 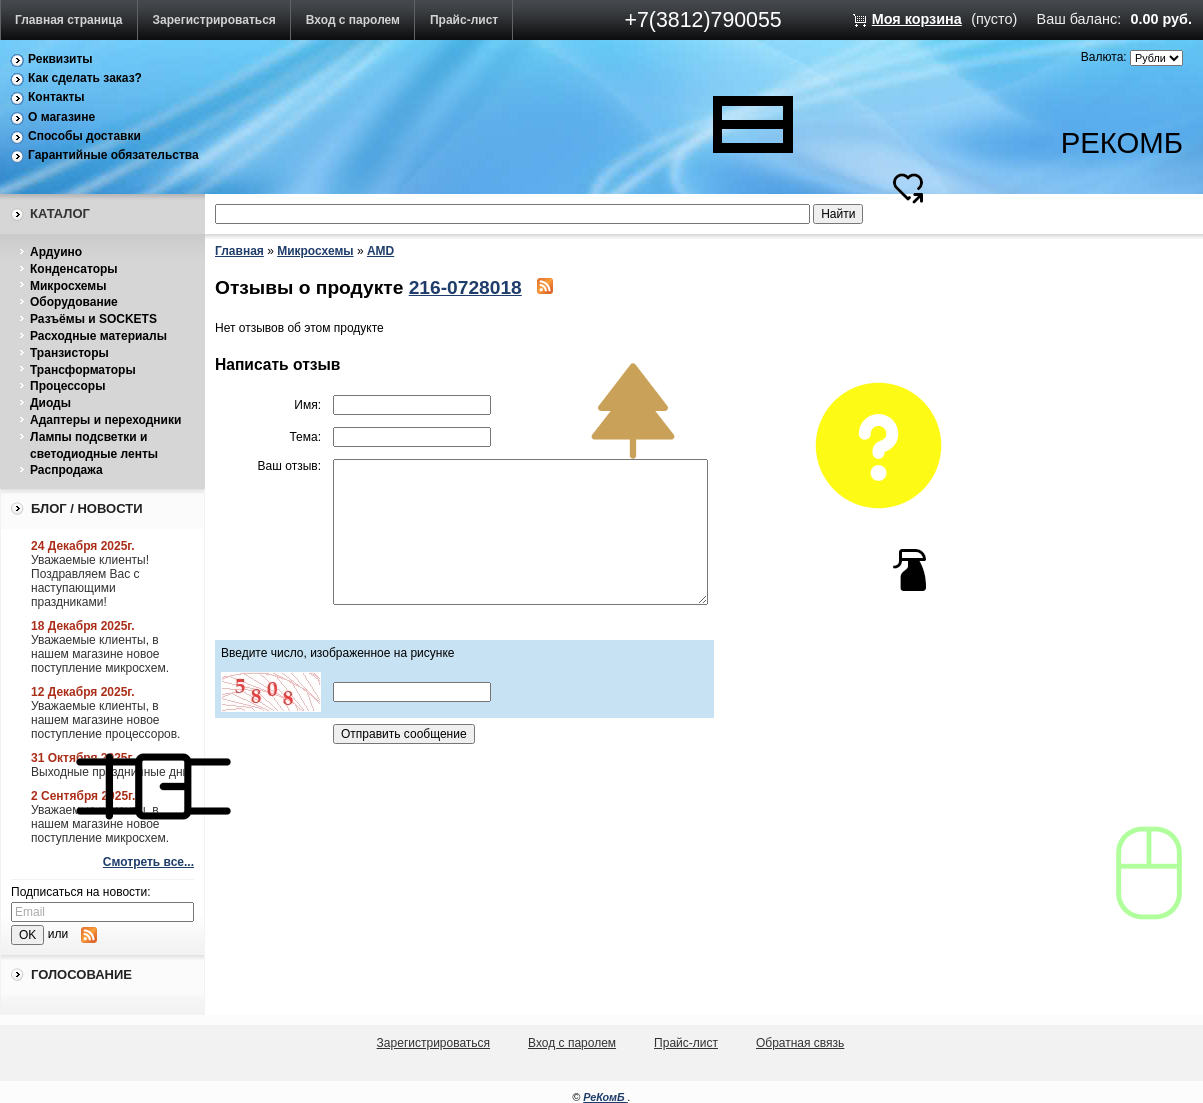 I want to click on adjust mouse or pointer settings, so click(x=1149, y=873).